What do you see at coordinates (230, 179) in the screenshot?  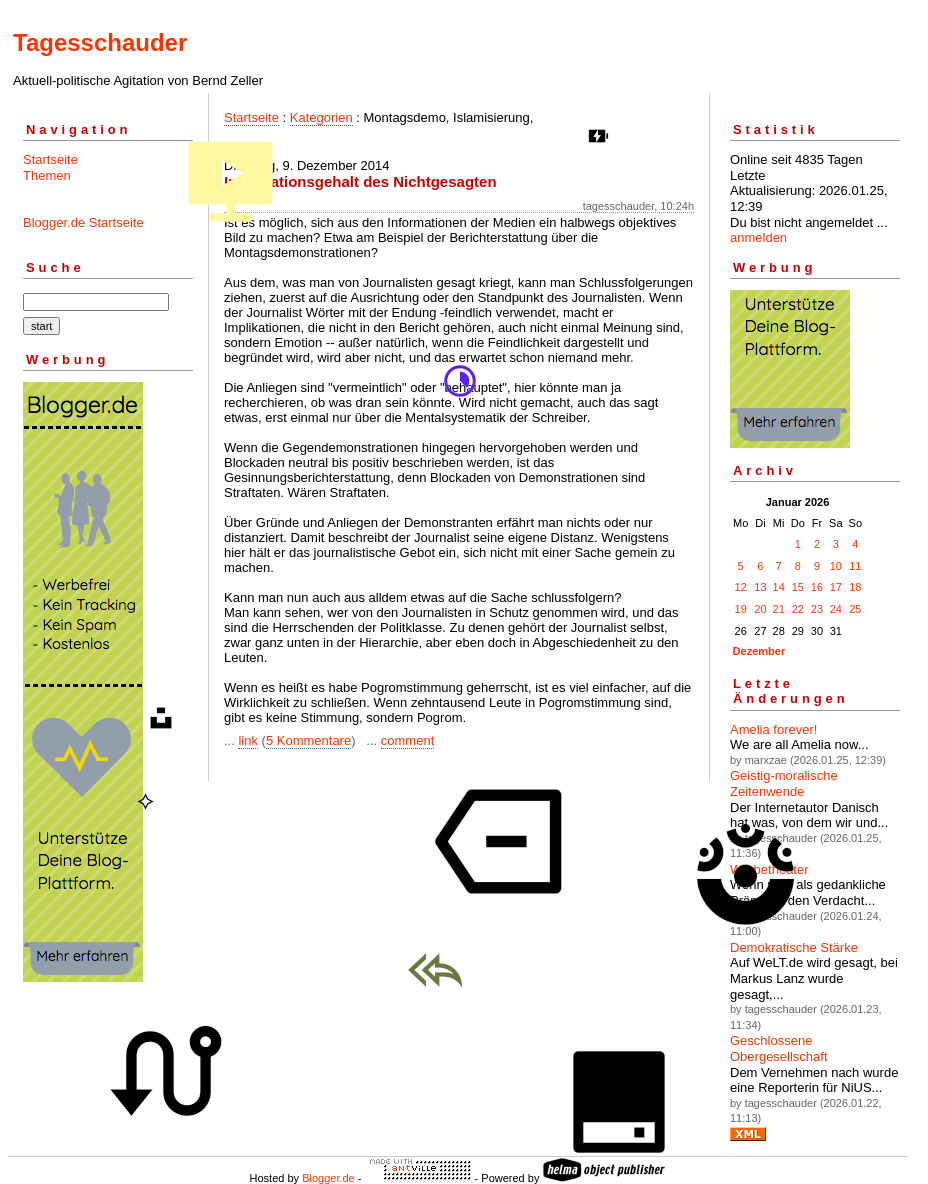 I see `start a presentation slideshow` at bounding box center [230, 179].